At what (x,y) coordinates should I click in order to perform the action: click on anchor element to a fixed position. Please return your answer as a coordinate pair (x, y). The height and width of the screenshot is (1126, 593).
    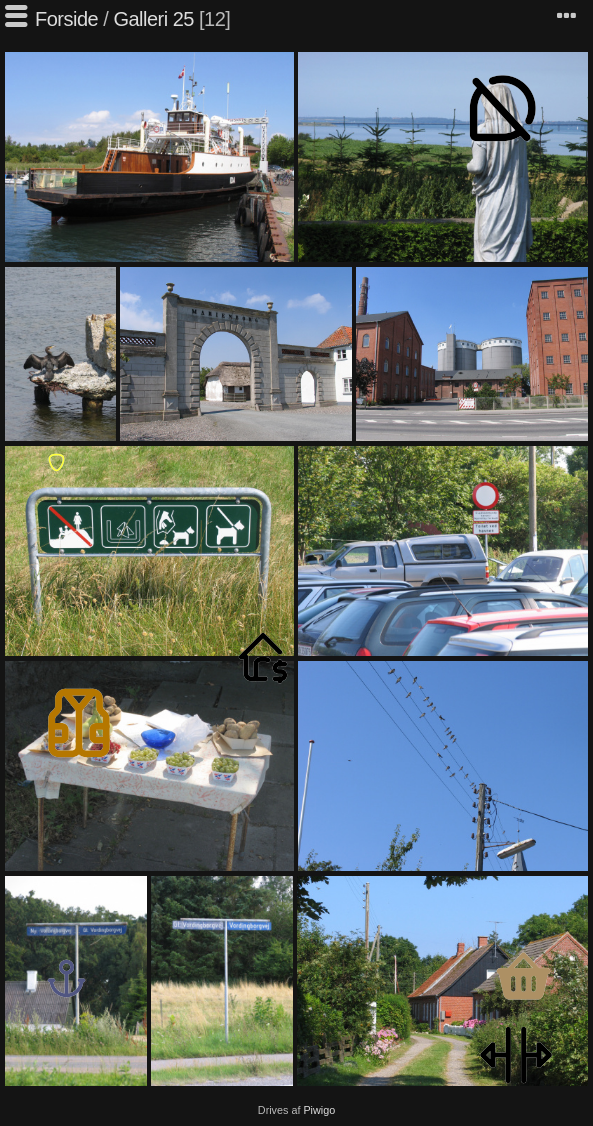
    Looking at the image, I should click on (66, 978).